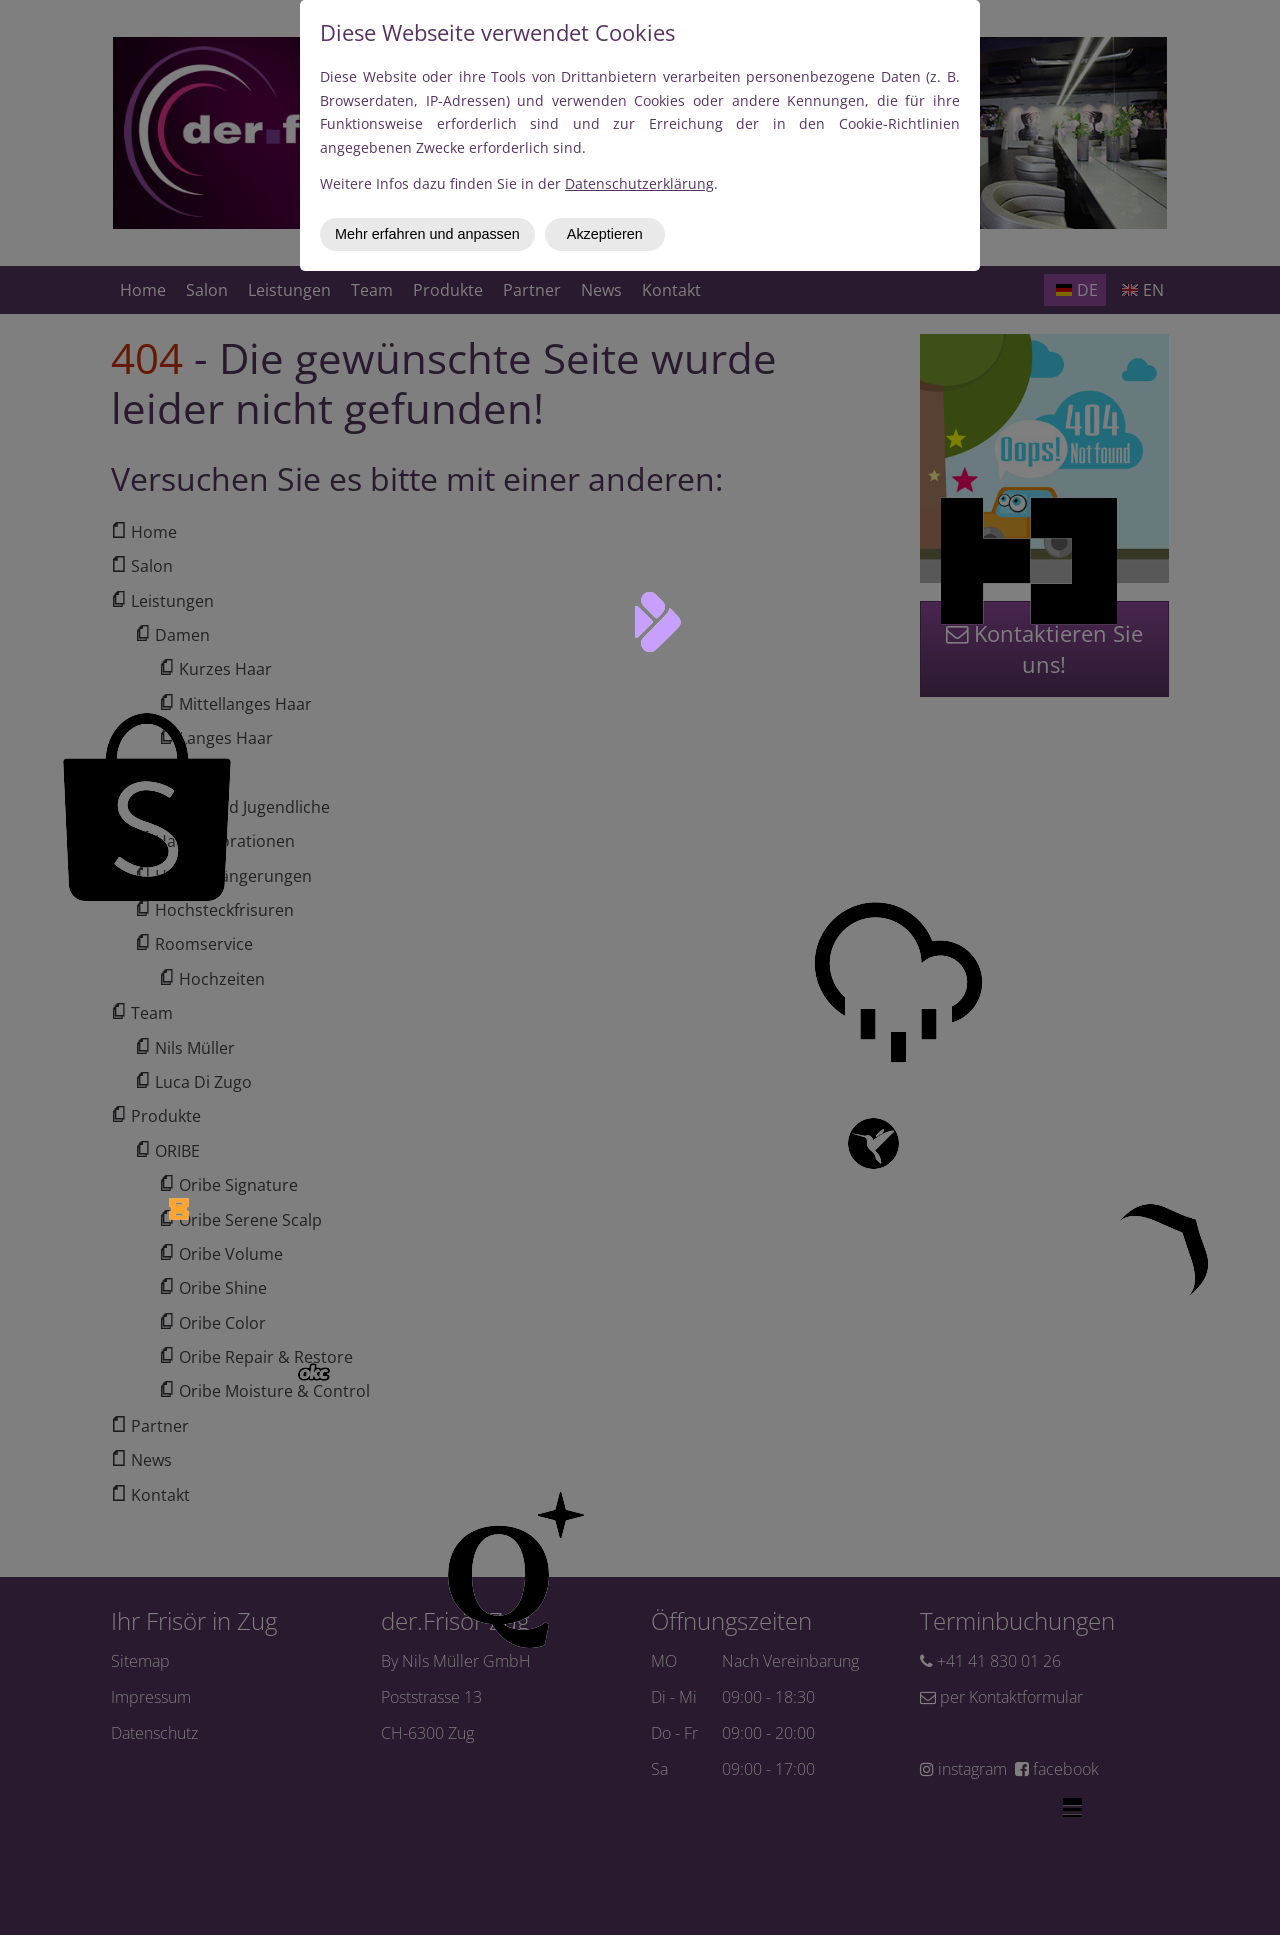 The width and height of the screenshot is (1280, 1935). What do you see at coordinates (1163, 1250) in the screenshot?
I see `Air India airline app or website` at bounding box center [1163, 1250].